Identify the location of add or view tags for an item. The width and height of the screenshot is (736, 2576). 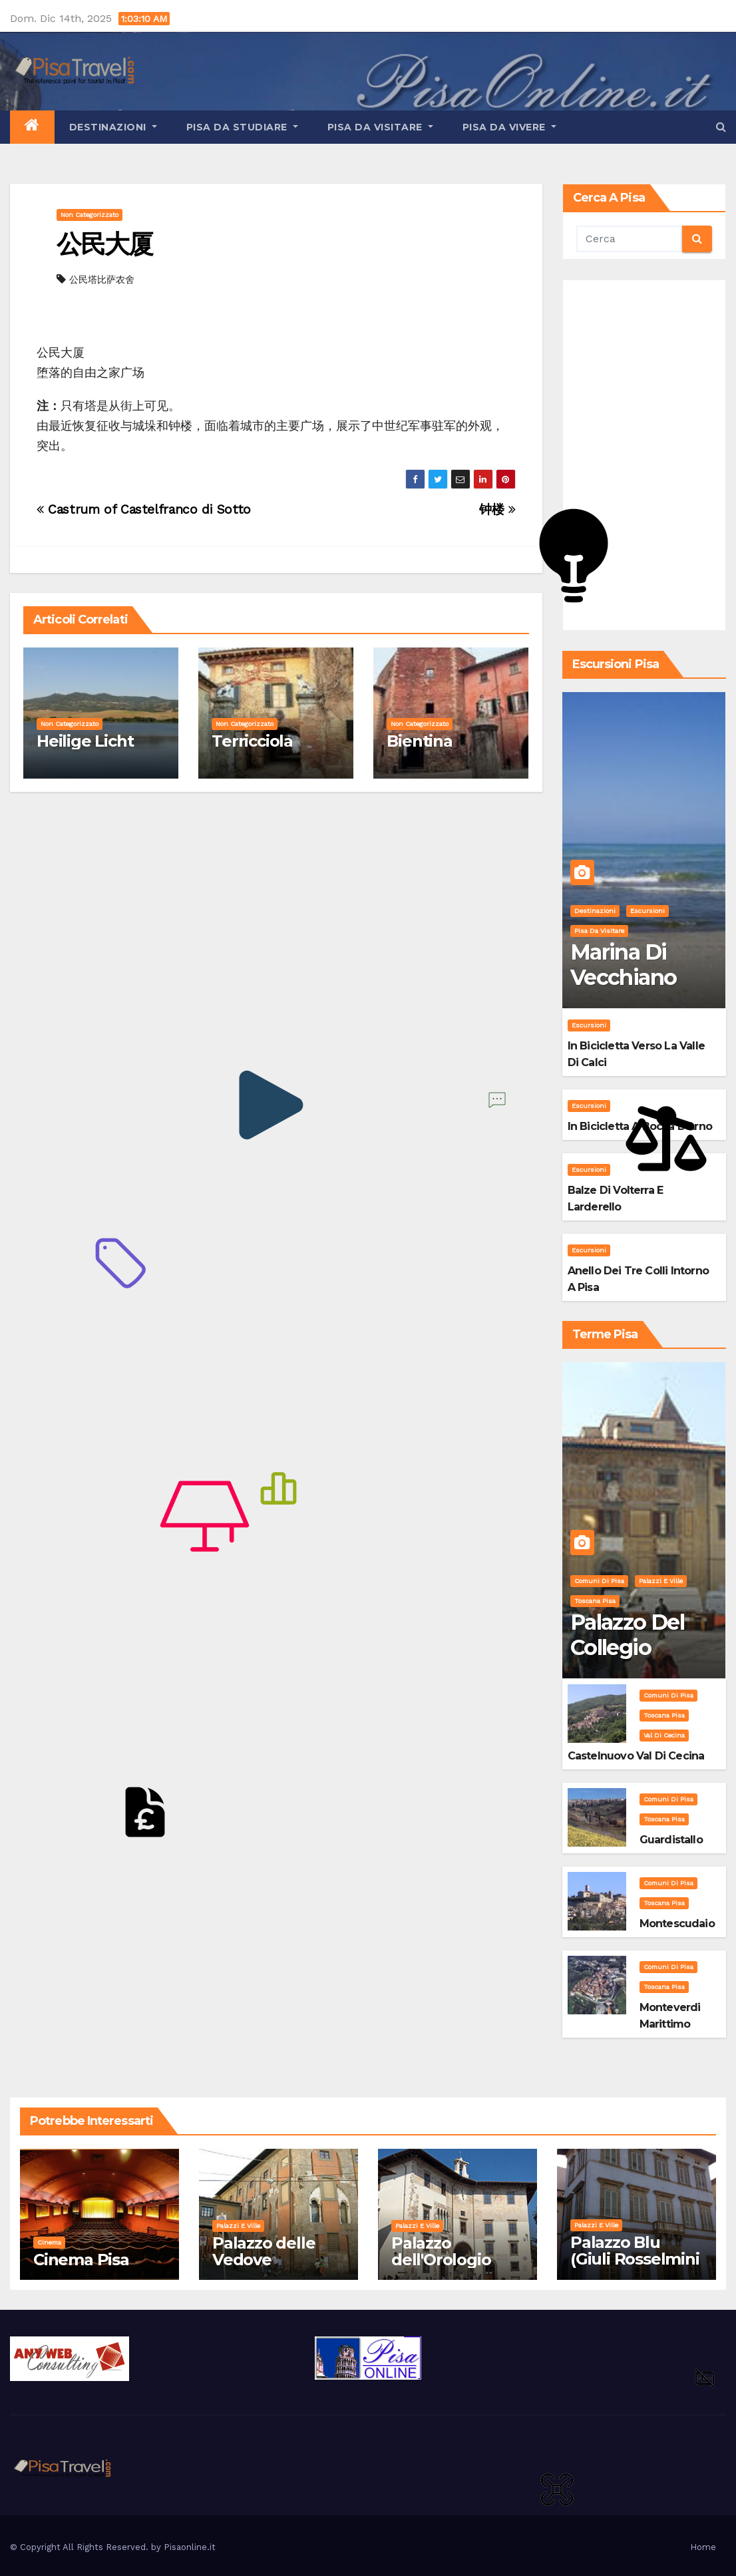
(120, 1262).